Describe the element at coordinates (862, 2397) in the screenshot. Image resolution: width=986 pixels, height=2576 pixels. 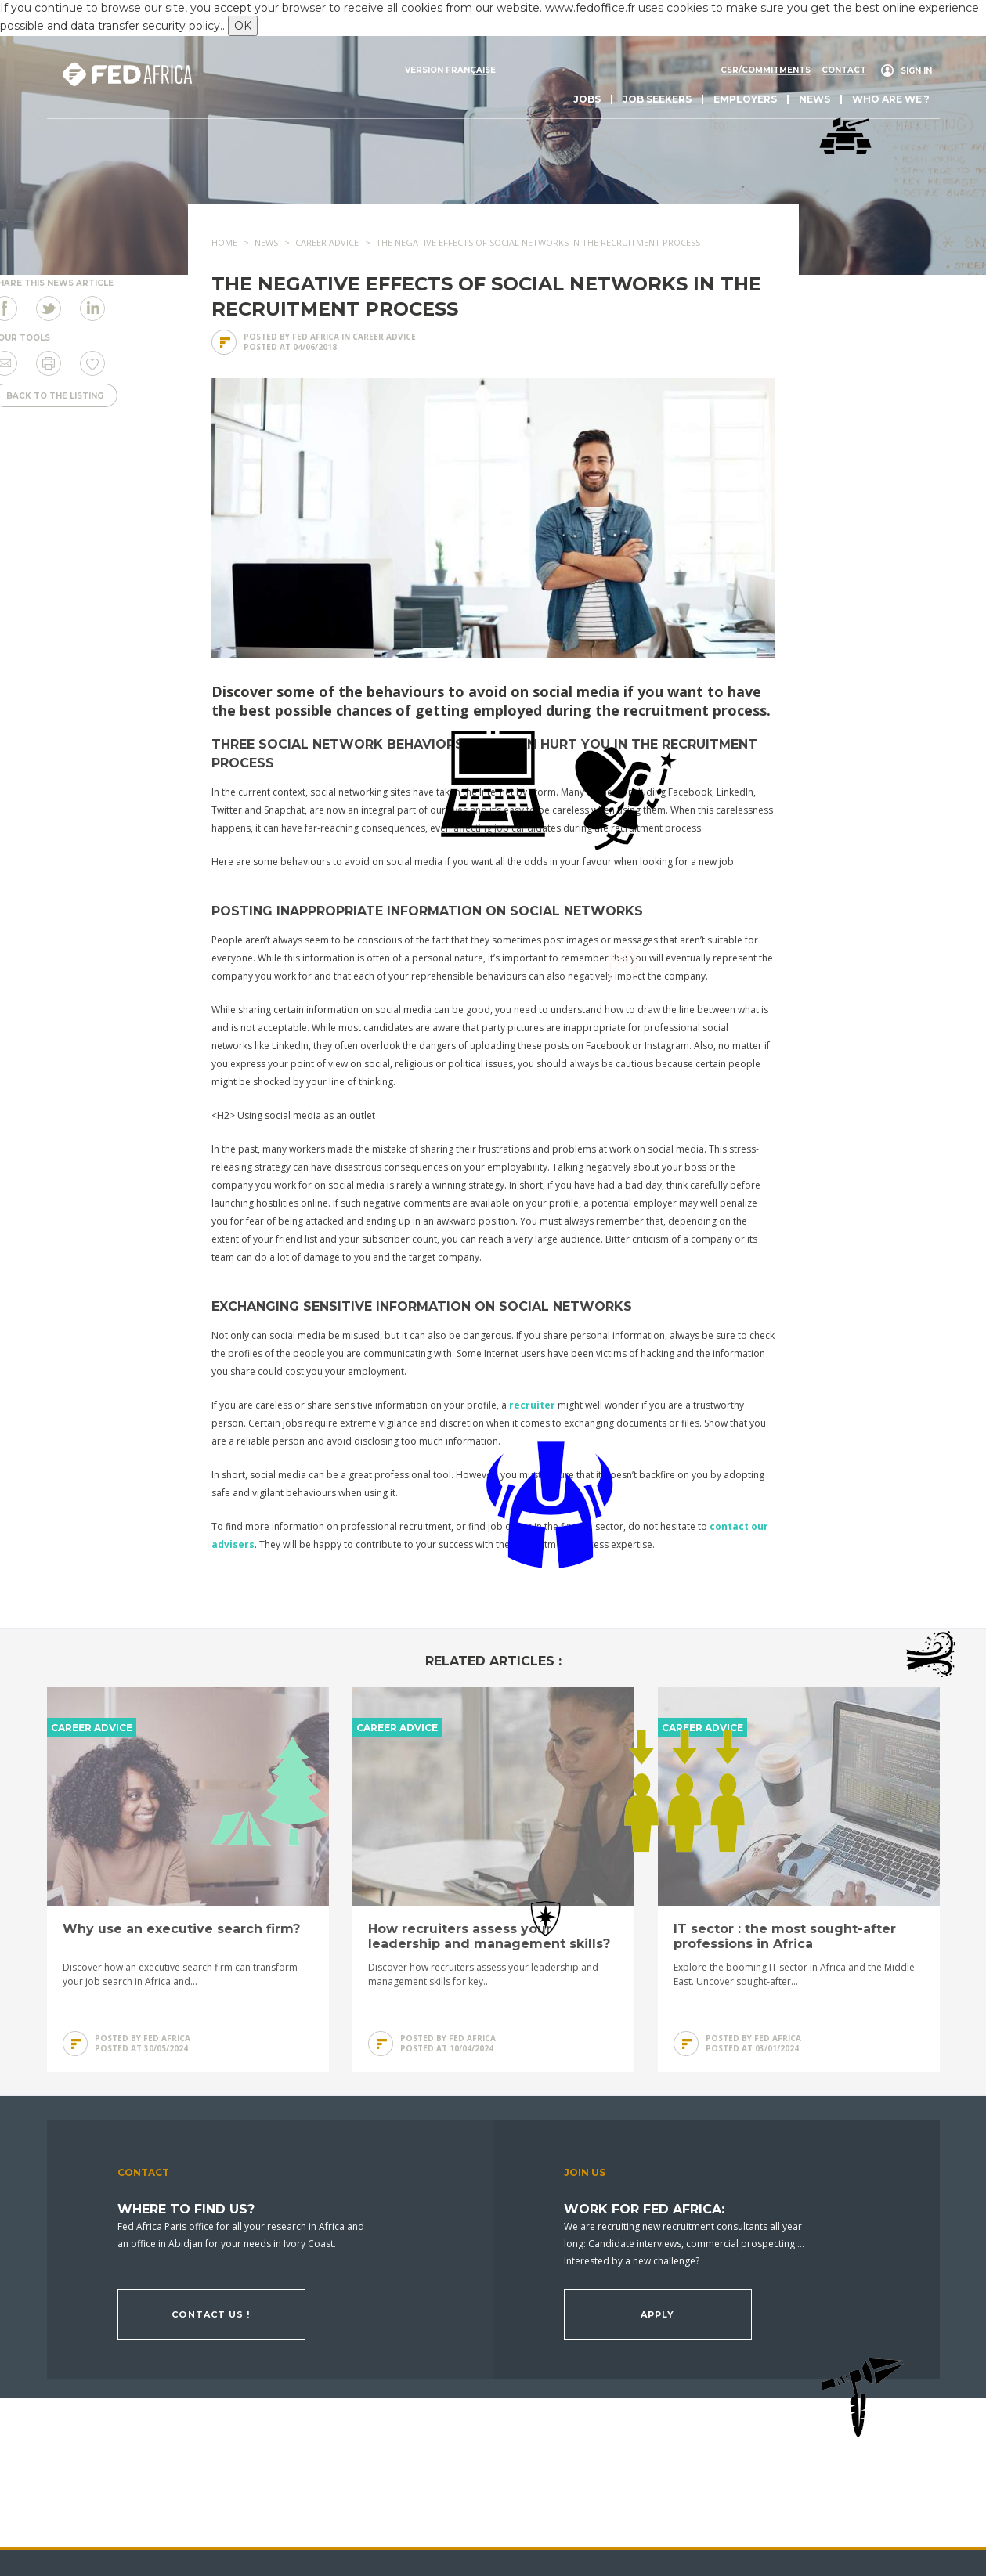
I see `equip a spear weapon in your inventory` at that location.